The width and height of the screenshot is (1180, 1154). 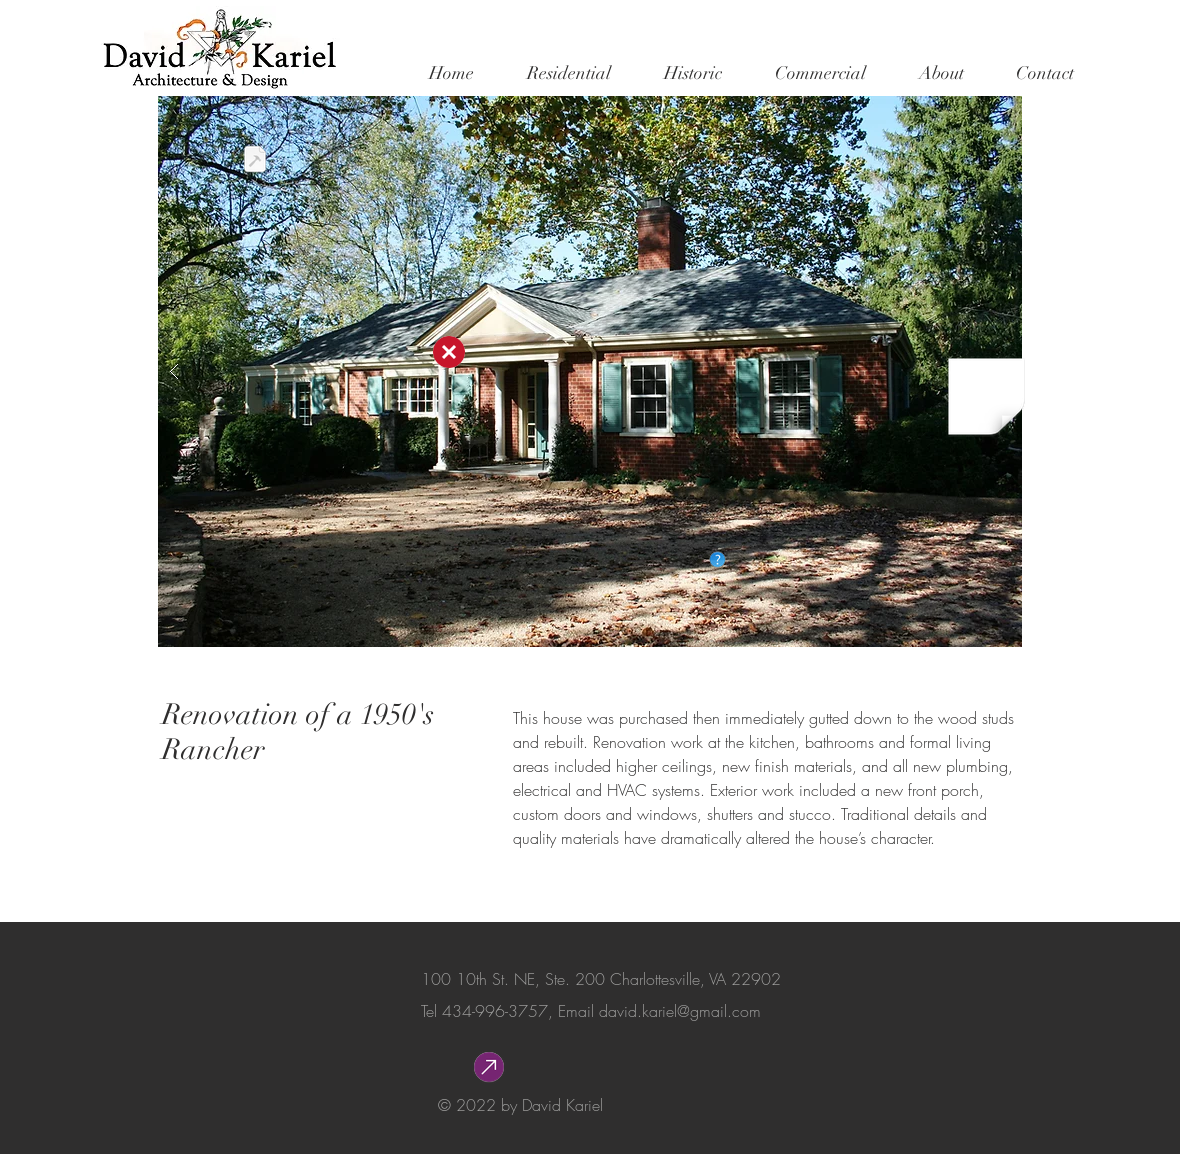 I want to click on indicates a symbolic link or shortcut to another file, so click(x=489, y=1067).